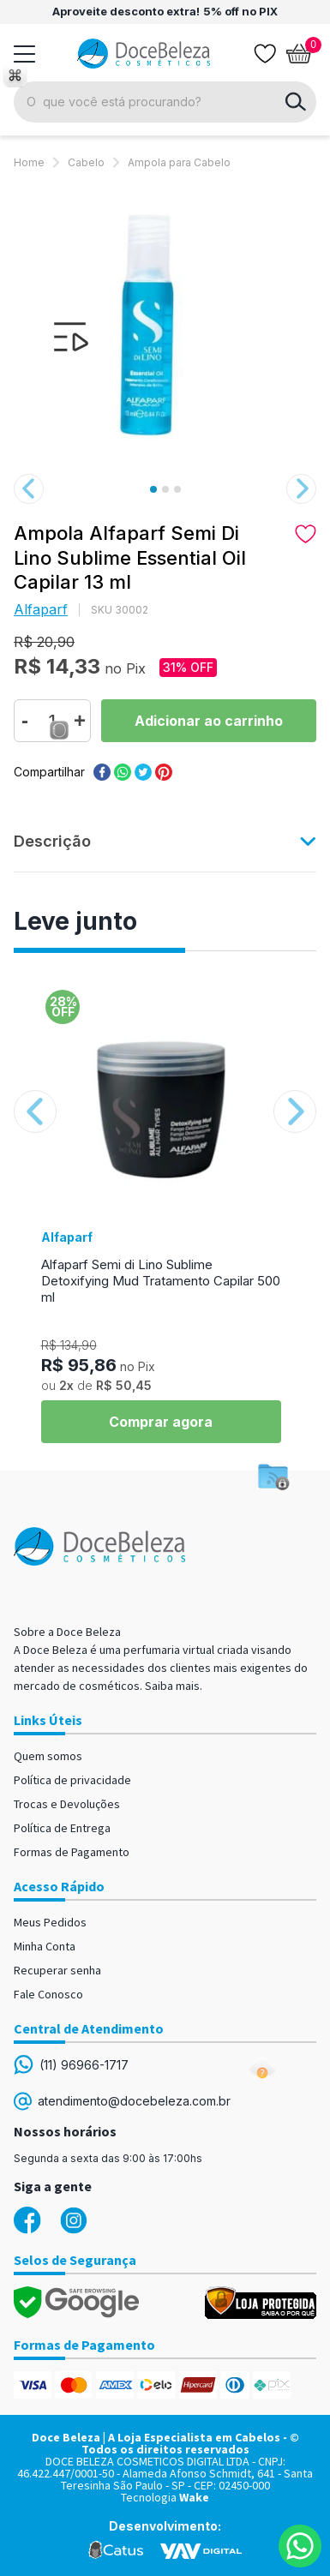  Describe the element at coordinates (15, 75) in the screenshot. I see `open onboard on-screen keyboard app` at that location.